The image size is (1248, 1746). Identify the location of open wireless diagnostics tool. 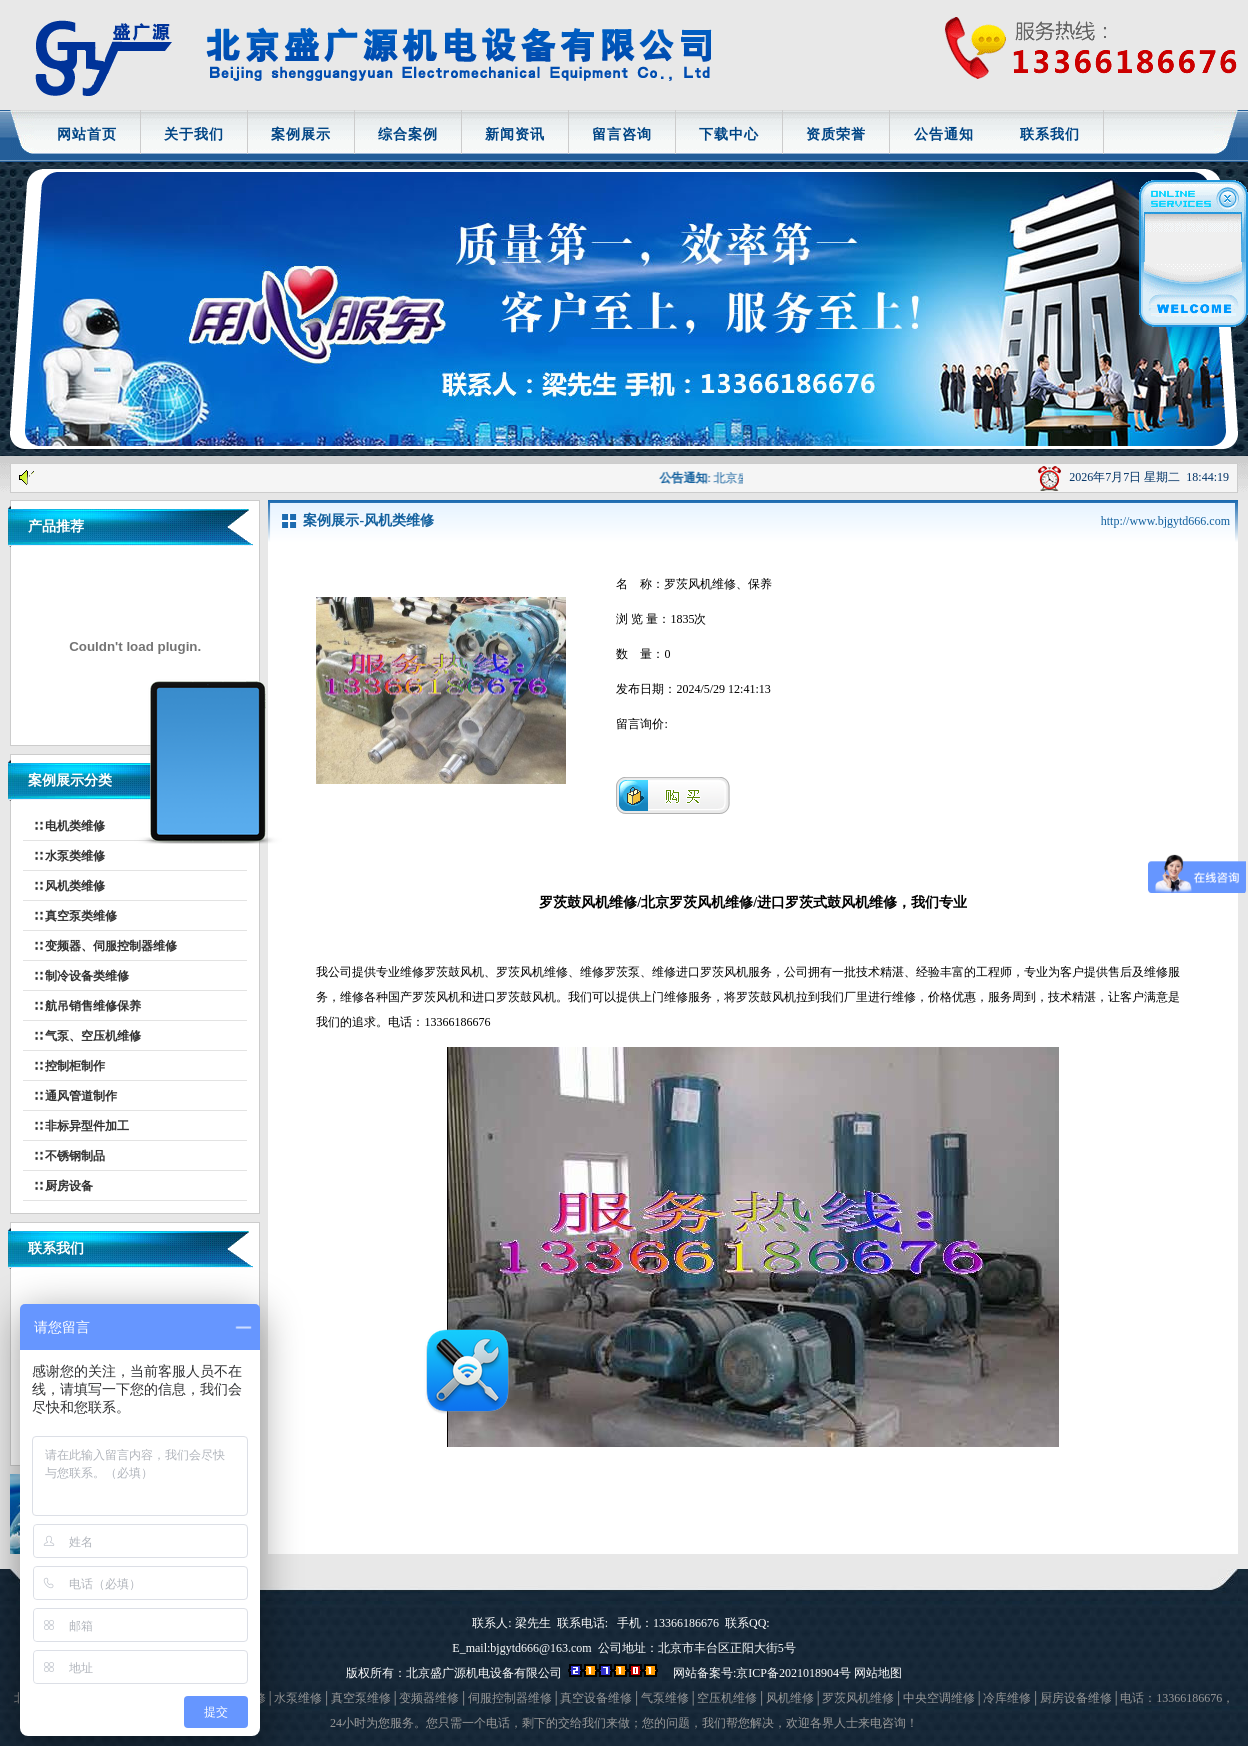
(467, 1370).